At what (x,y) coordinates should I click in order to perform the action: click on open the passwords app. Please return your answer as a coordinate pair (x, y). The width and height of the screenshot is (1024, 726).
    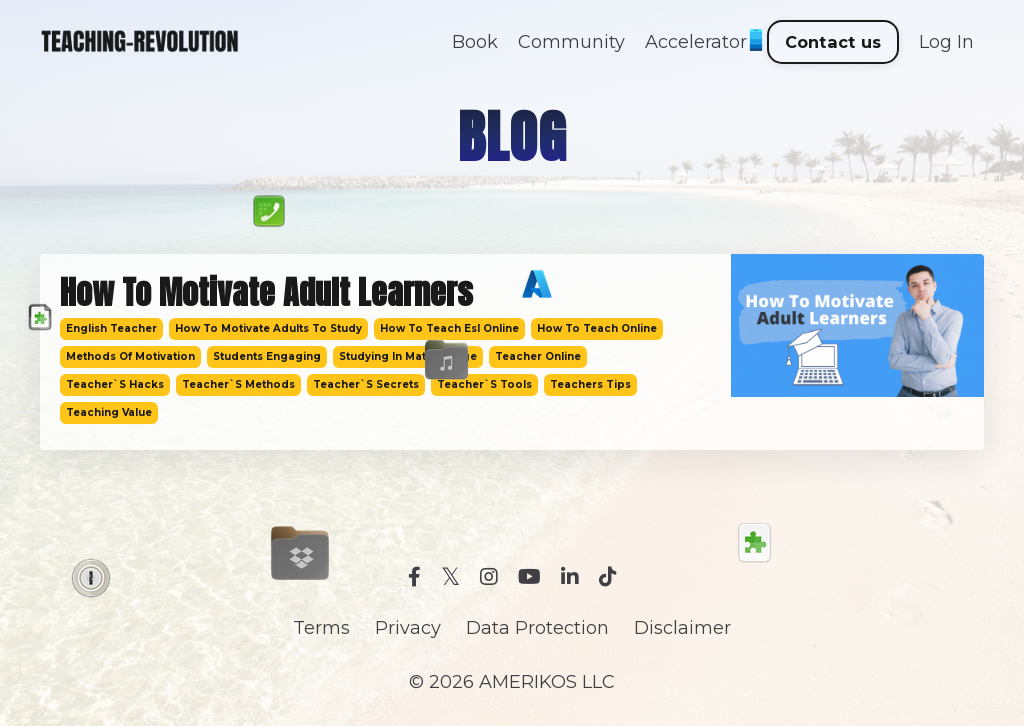
    Looking at the image, I should click on (91, 578).